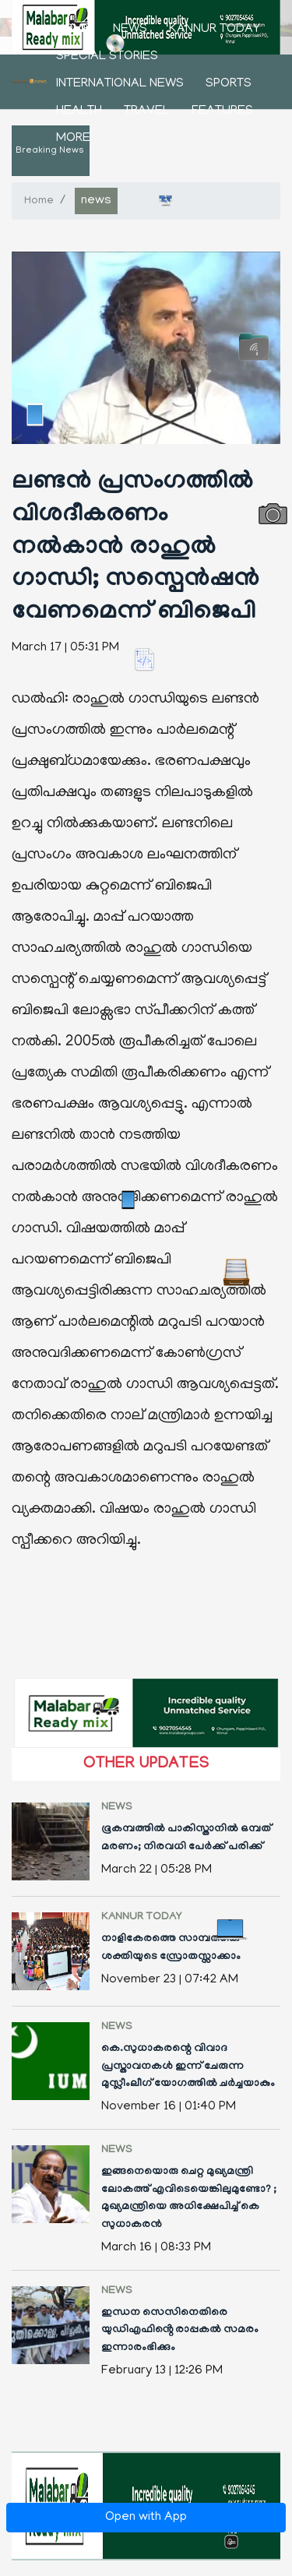  I want to click on access all my files in finder, so click(236, 1272).